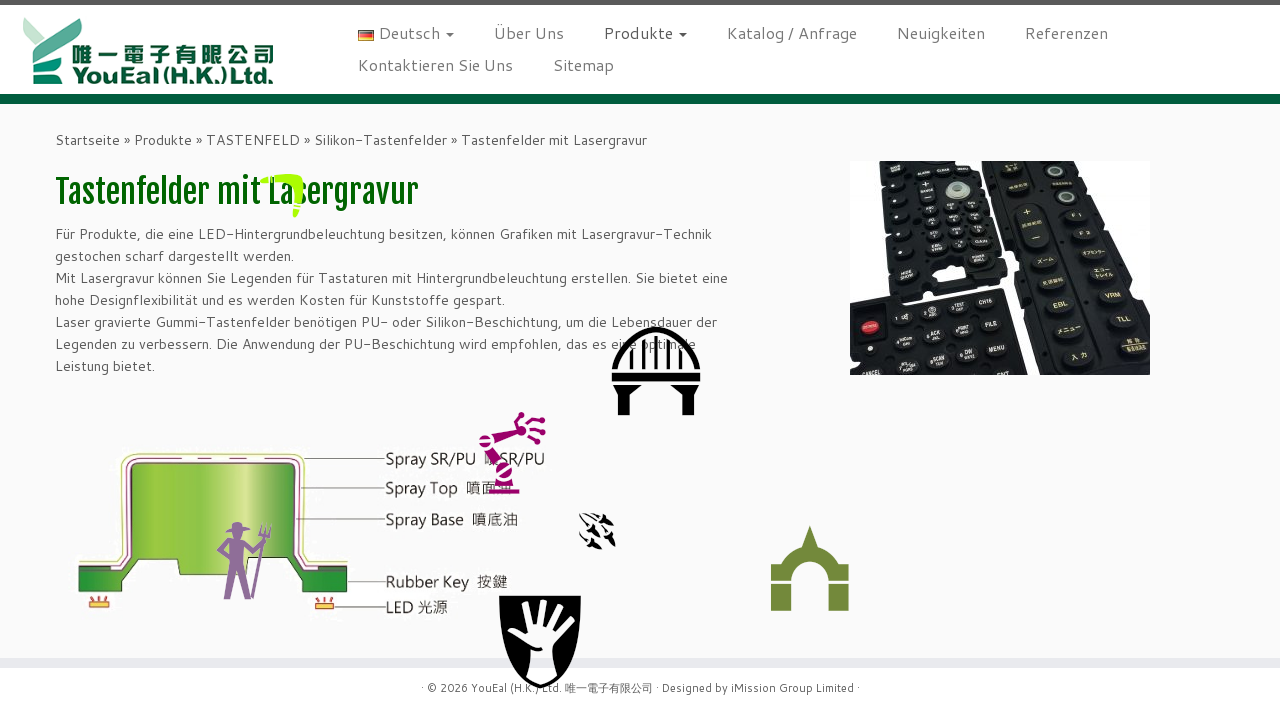 This screenshot has width=1280, height=720. What do you see at coordinates (281, 195) in the screenshot?
I see `boomerang weapon or tool in a game inventory` at bounding box center [281, 195].